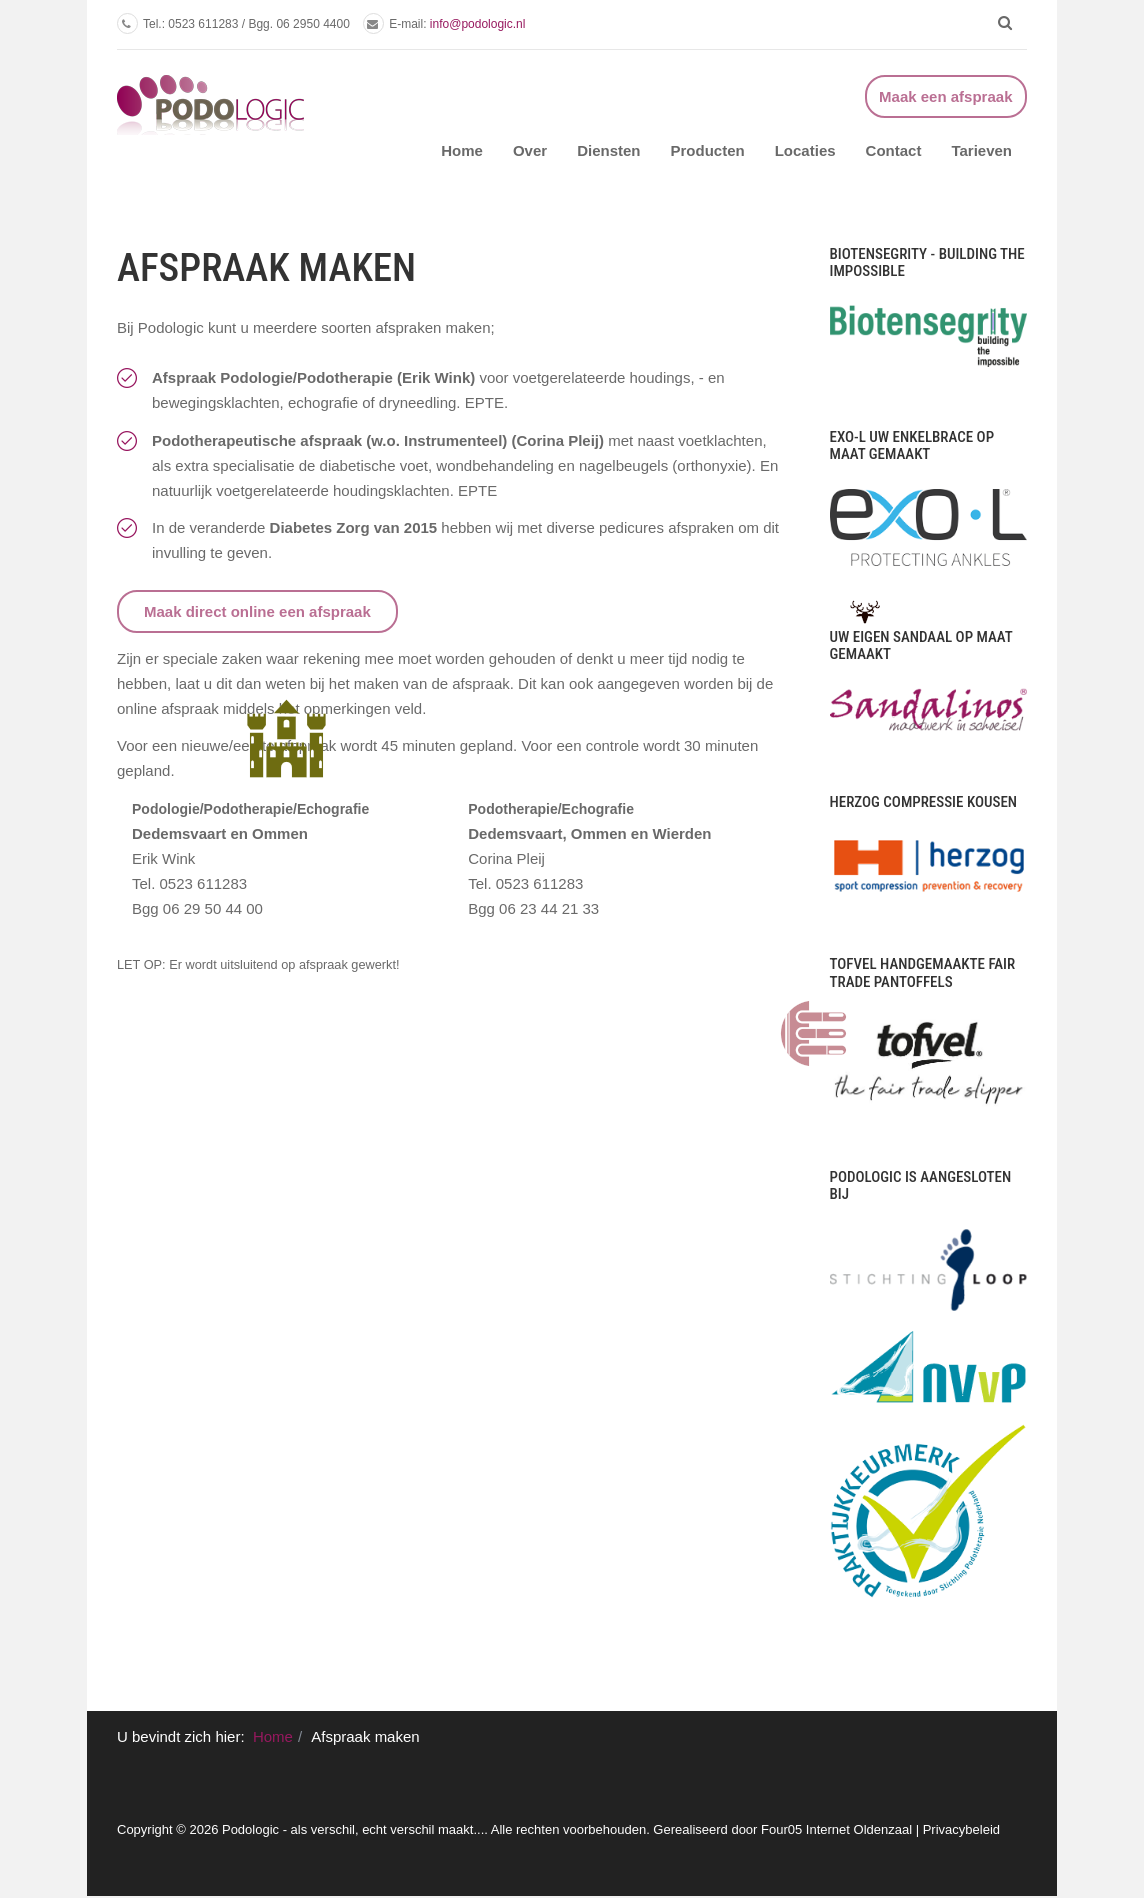 The image size is (1144, 1898). Describe the element at coordinates (286, 738) in the screenshot. I see `access castle or fortress location in game` at that location.